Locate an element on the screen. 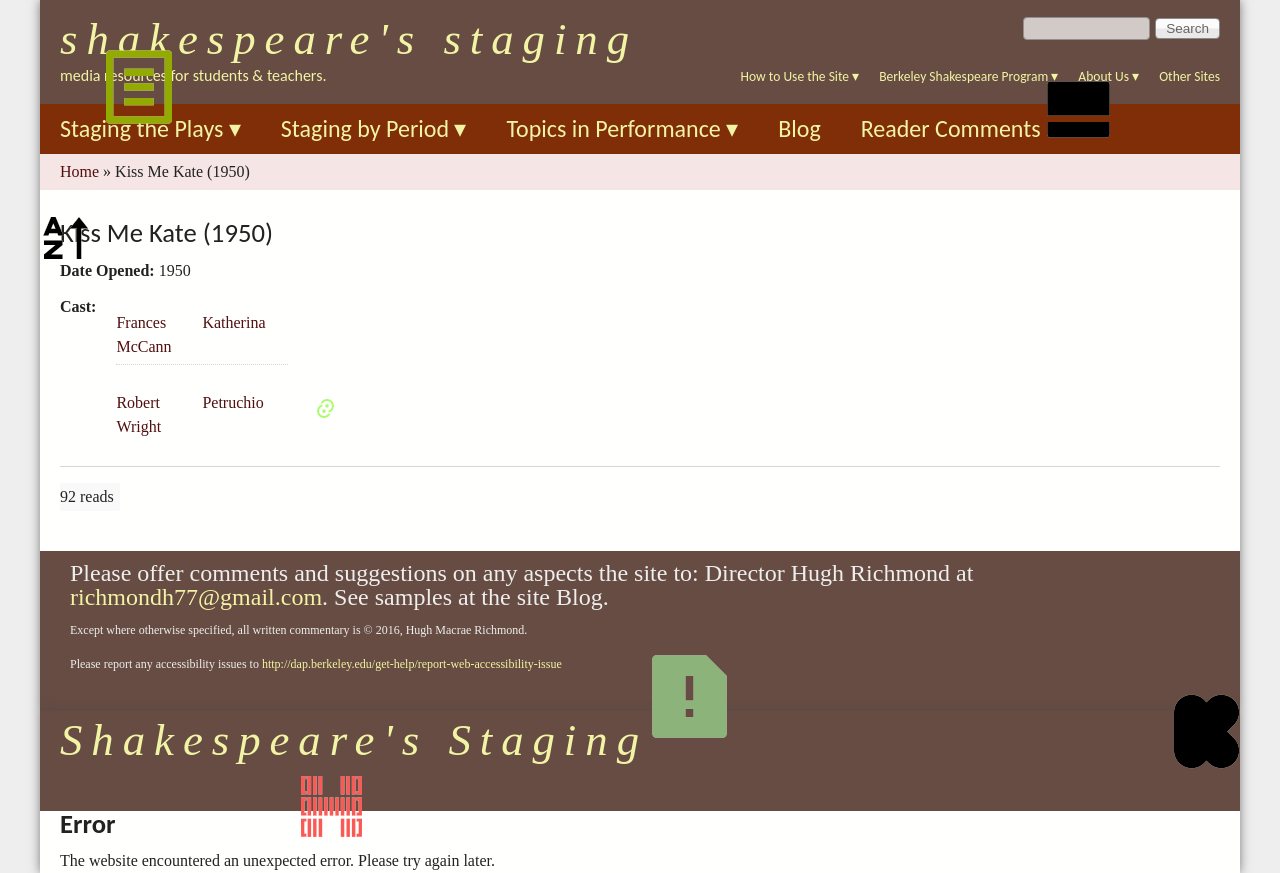  link to Kickstarter profile or campaign is located at coordinates (1205, 731).